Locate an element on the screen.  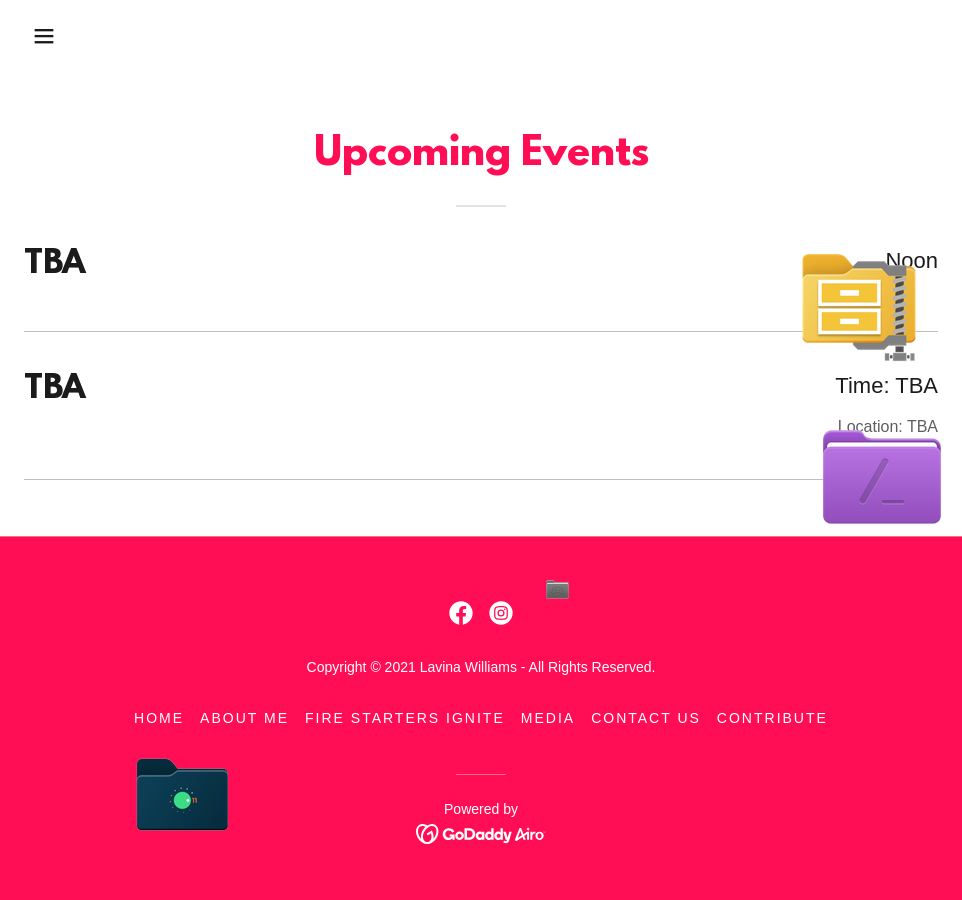
open your games folder is located at coordinates (557, 589).